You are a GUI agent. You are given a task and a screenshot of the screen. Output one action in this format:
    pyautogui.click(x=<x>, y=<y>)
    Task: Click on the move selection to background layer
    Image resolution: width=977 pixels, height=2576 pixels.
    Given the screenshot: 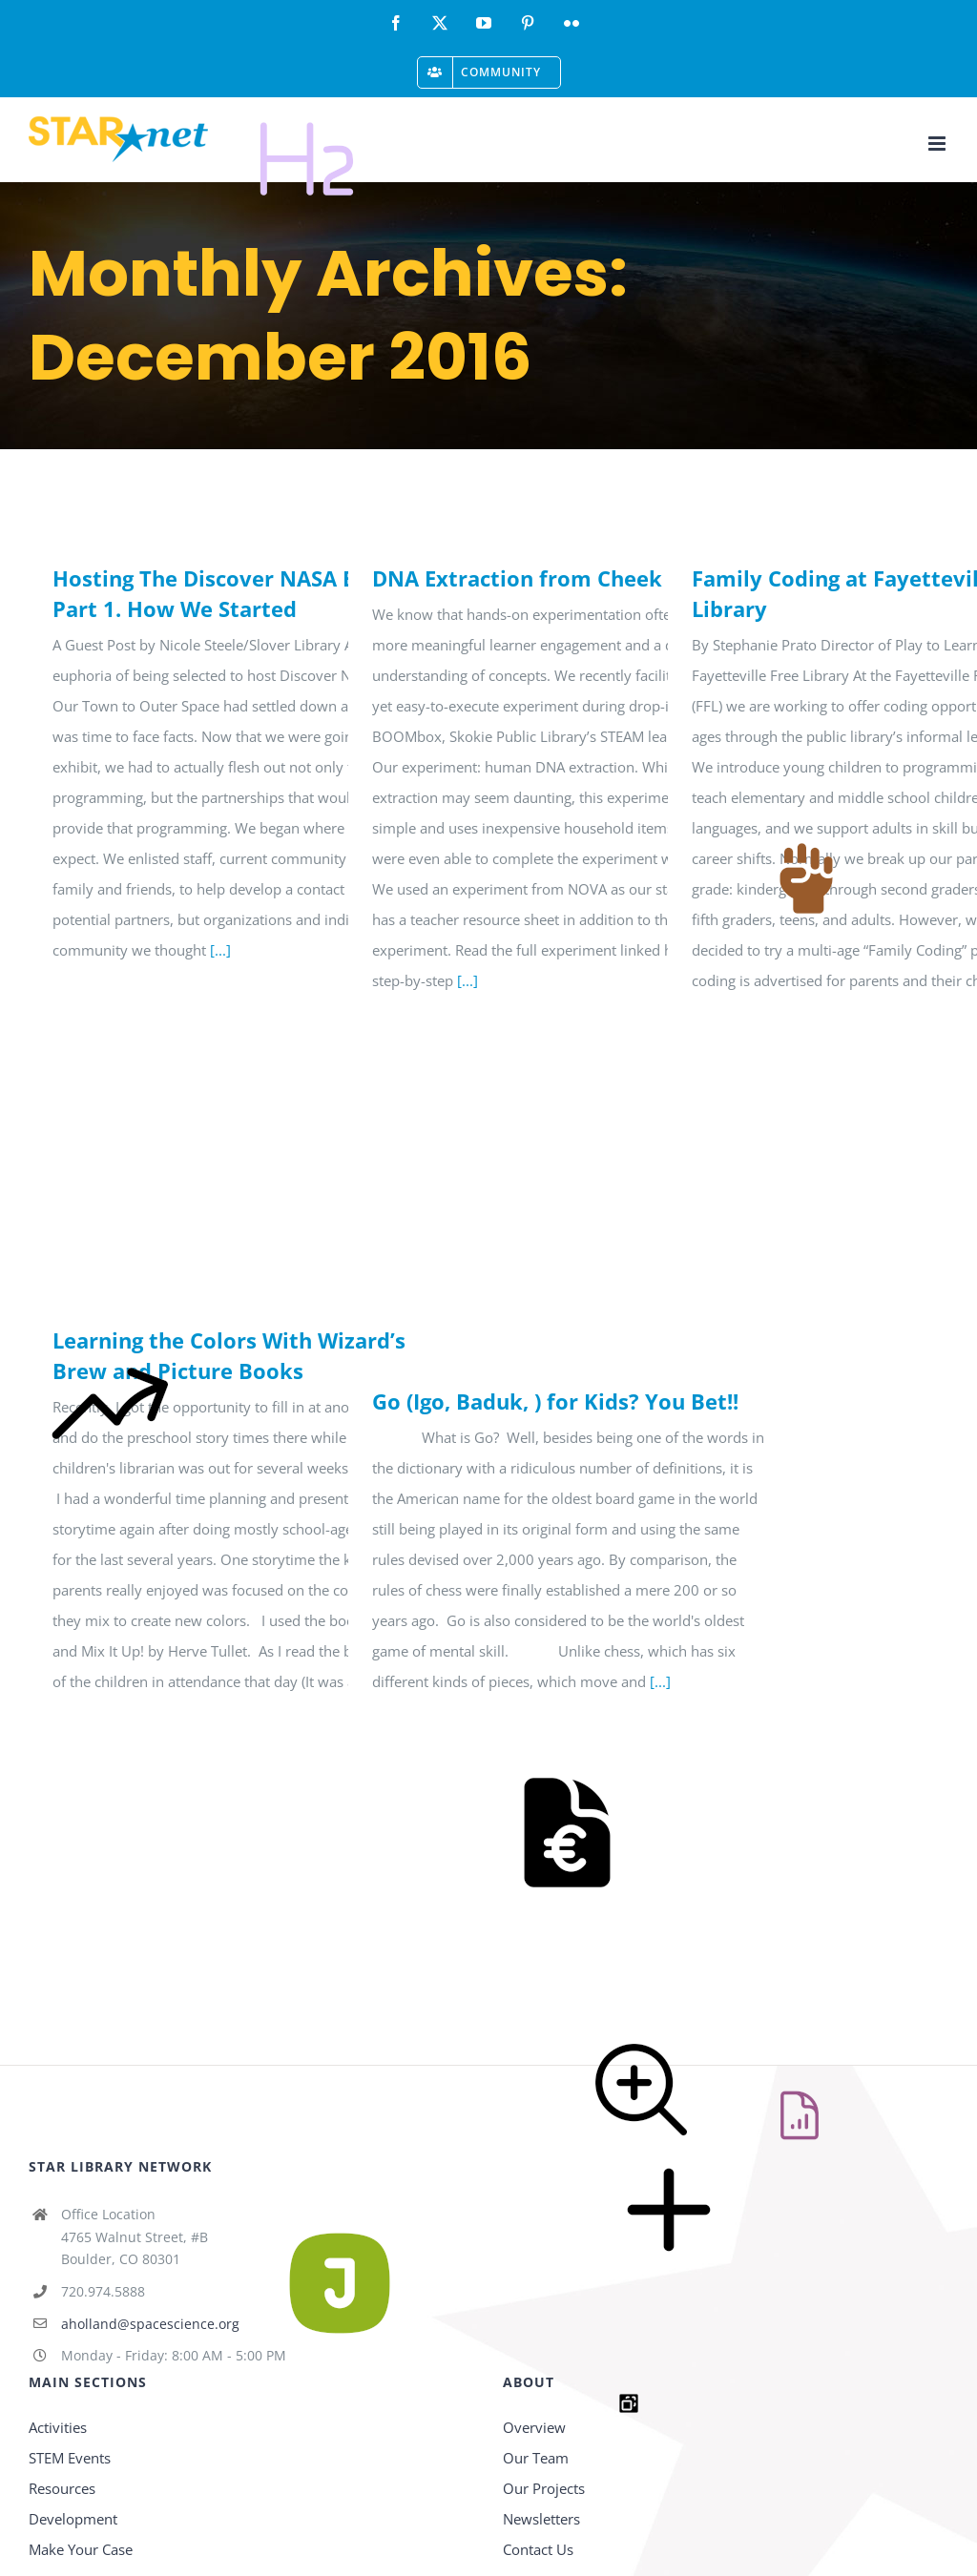 What is the action you would take?
    pyautogui.click(x=629, y=2403)
    